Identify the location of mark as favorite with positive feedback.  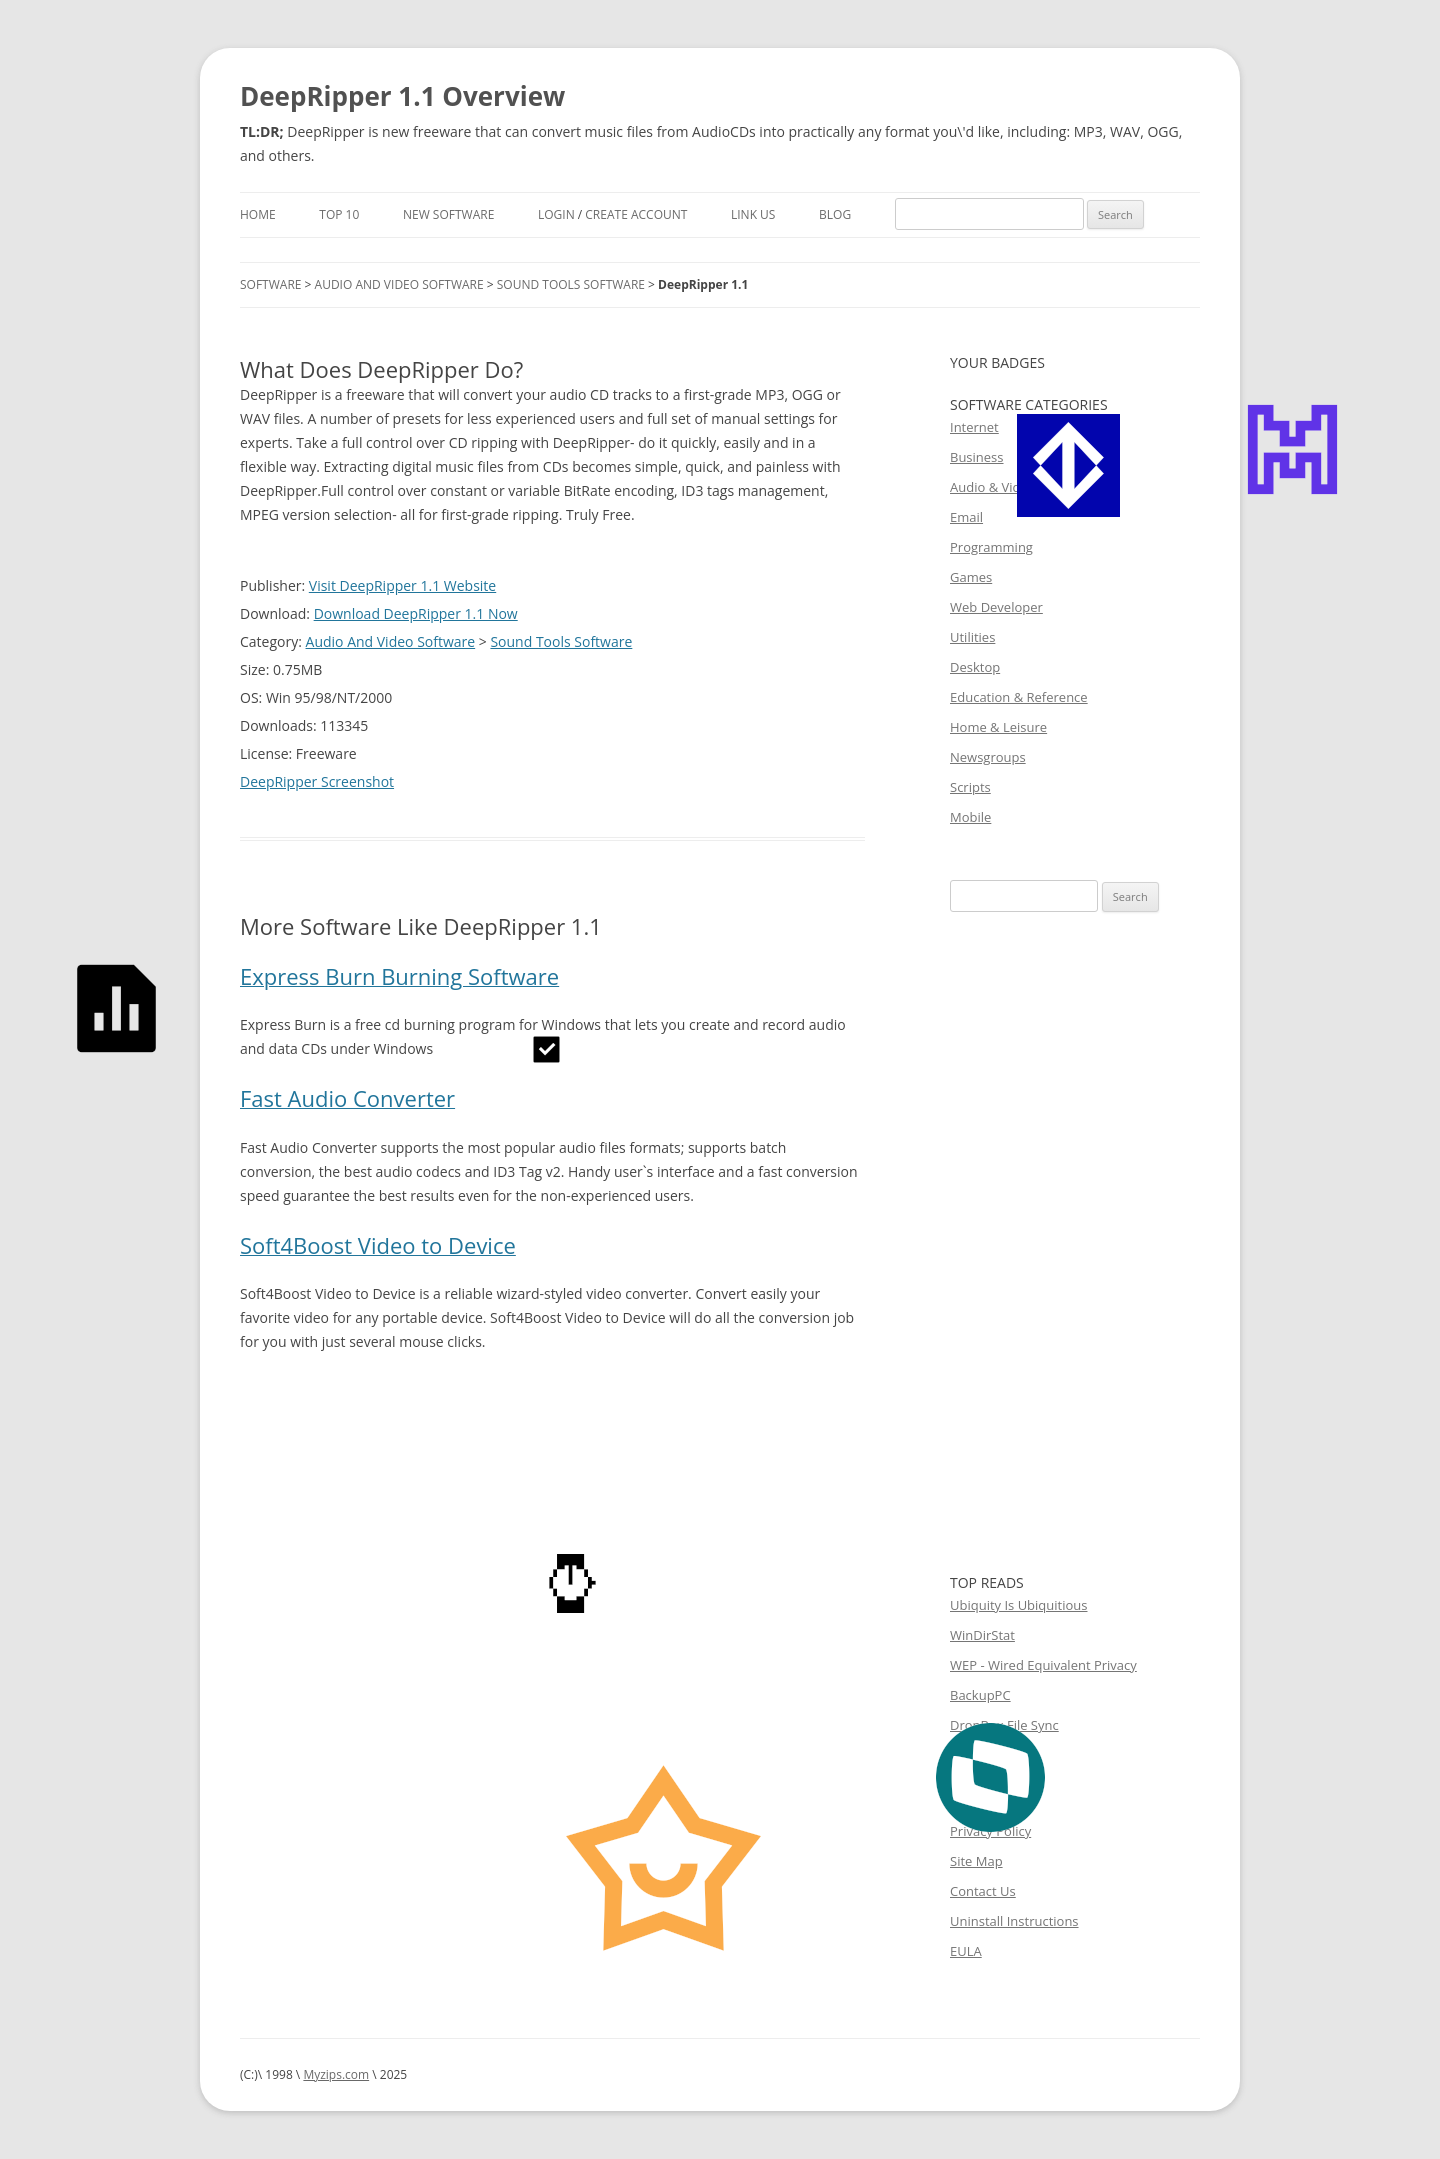
(663, 1863).